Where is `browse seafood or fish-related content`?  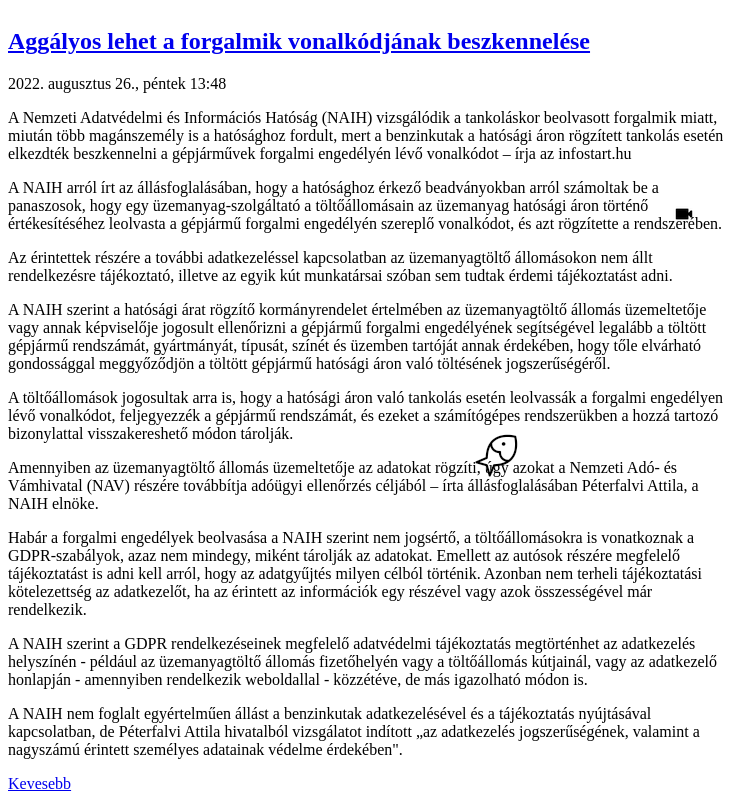
browse seafood or fish-related content is located at coordinates (498, 453).